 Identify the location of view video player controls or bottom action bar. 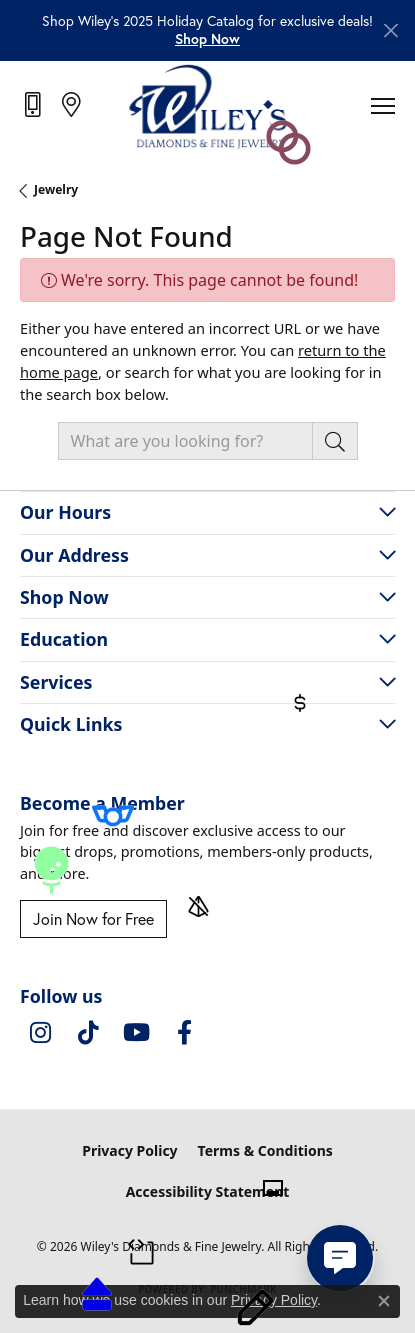
(273, 1188).